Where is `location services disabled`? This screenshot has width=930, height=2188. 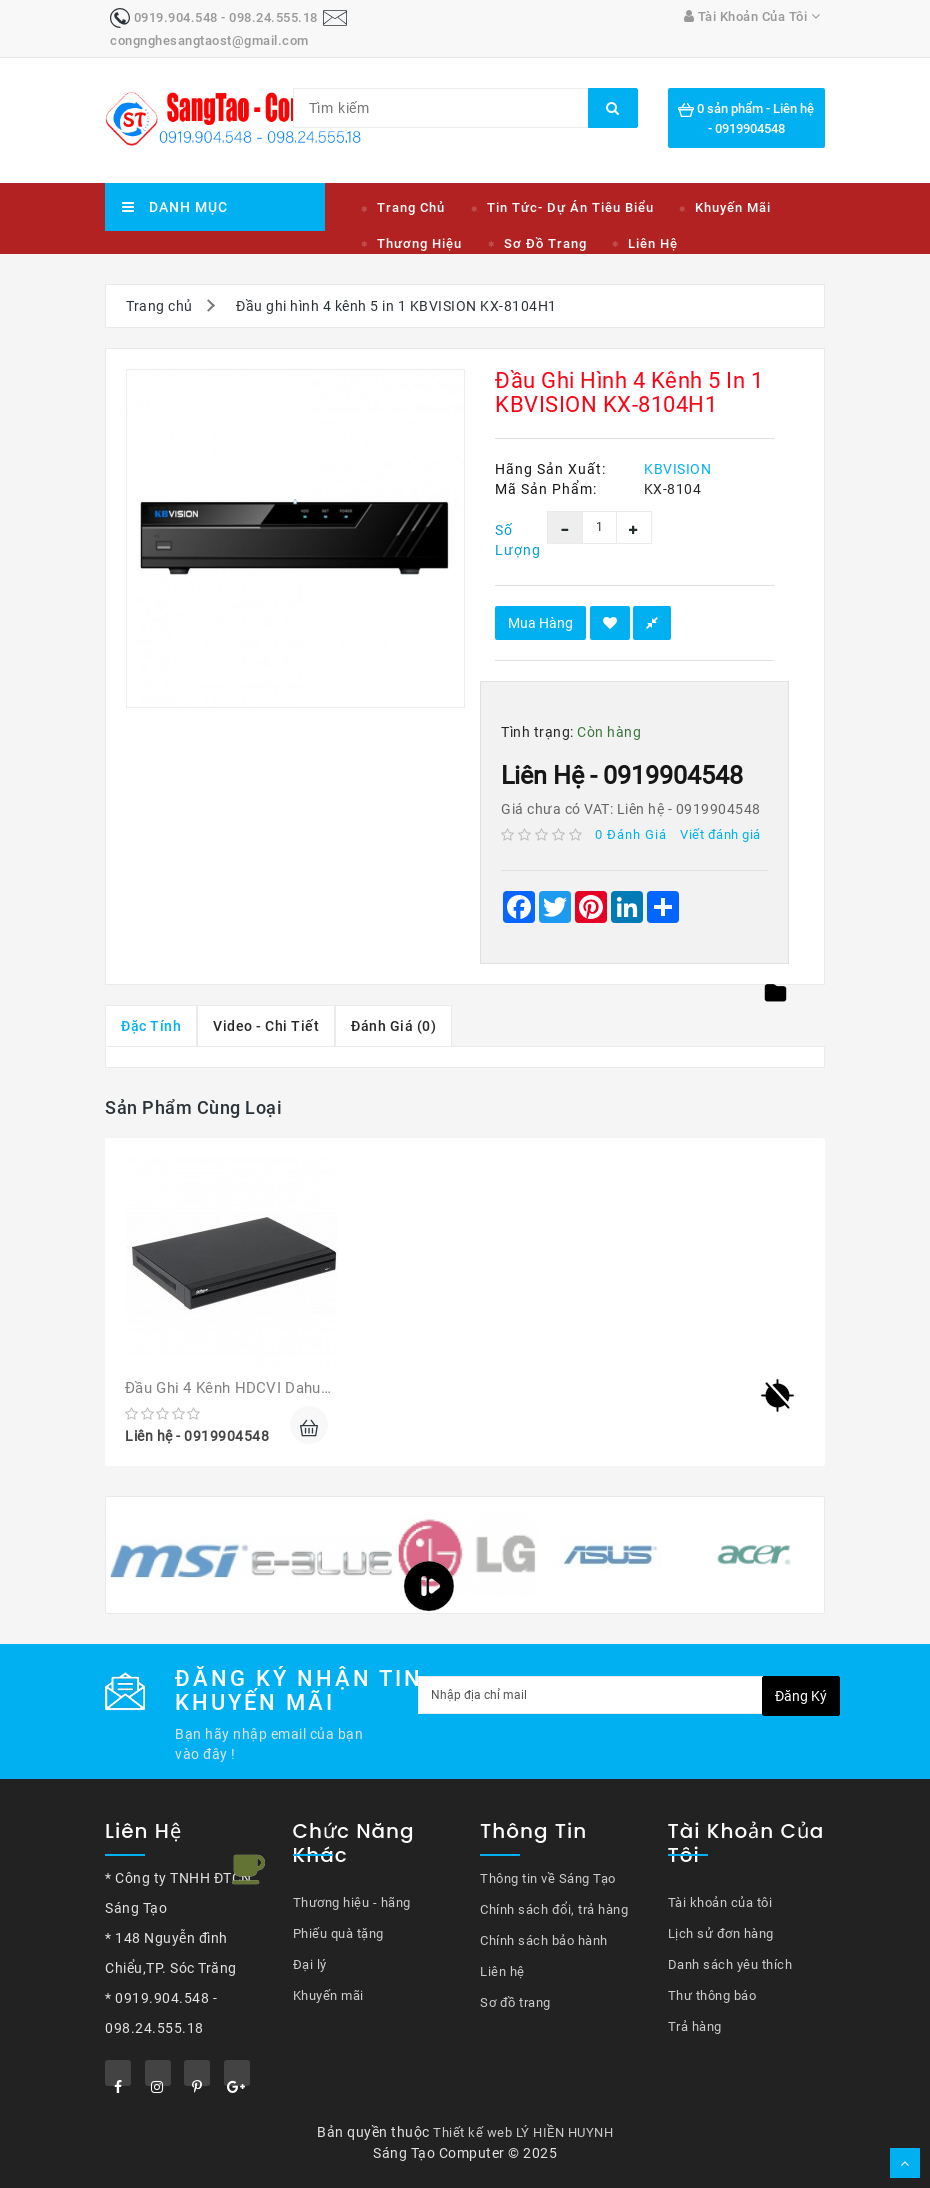
location services disabled is located at coordinates (777, 1395).